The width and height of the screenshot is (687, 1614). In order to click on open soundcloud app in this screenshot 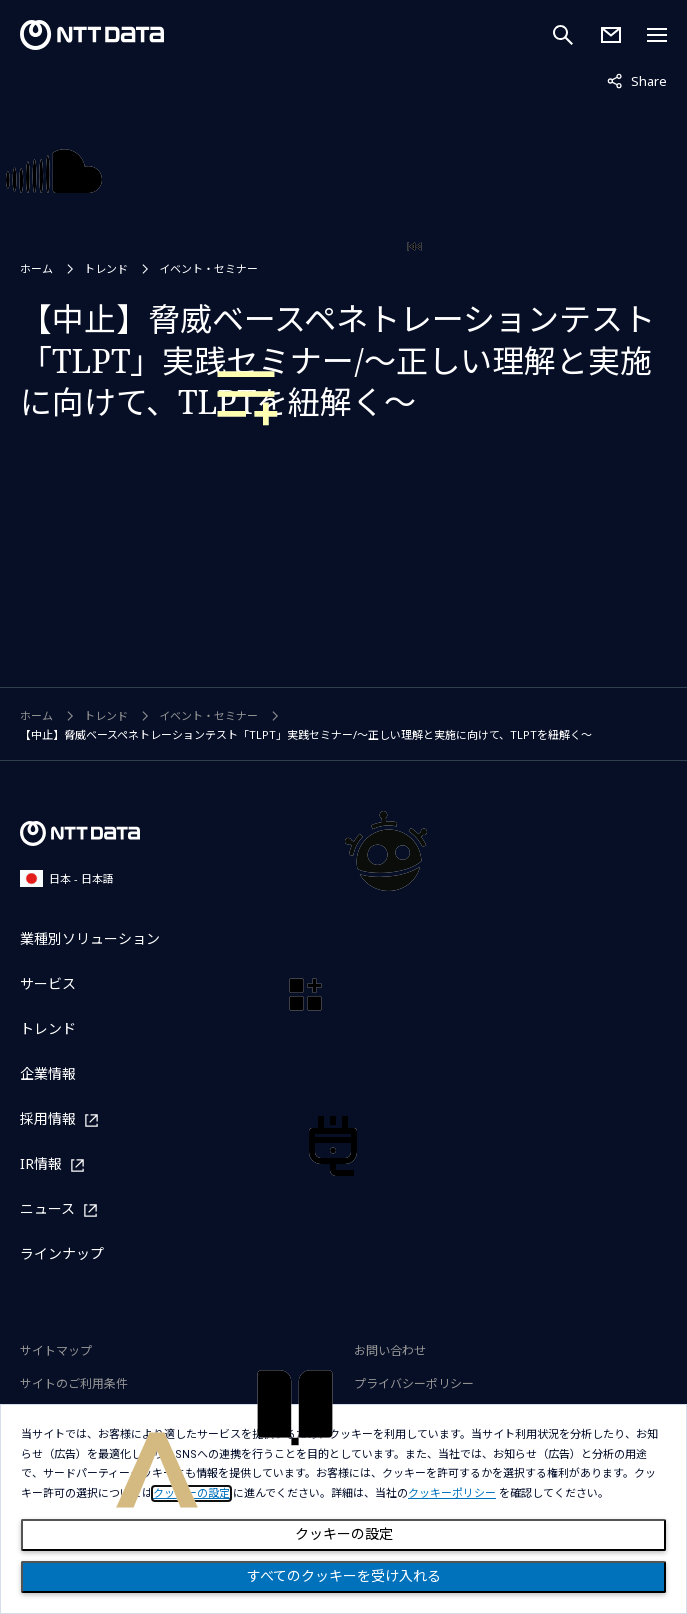, I will do `click(54, 169)`.